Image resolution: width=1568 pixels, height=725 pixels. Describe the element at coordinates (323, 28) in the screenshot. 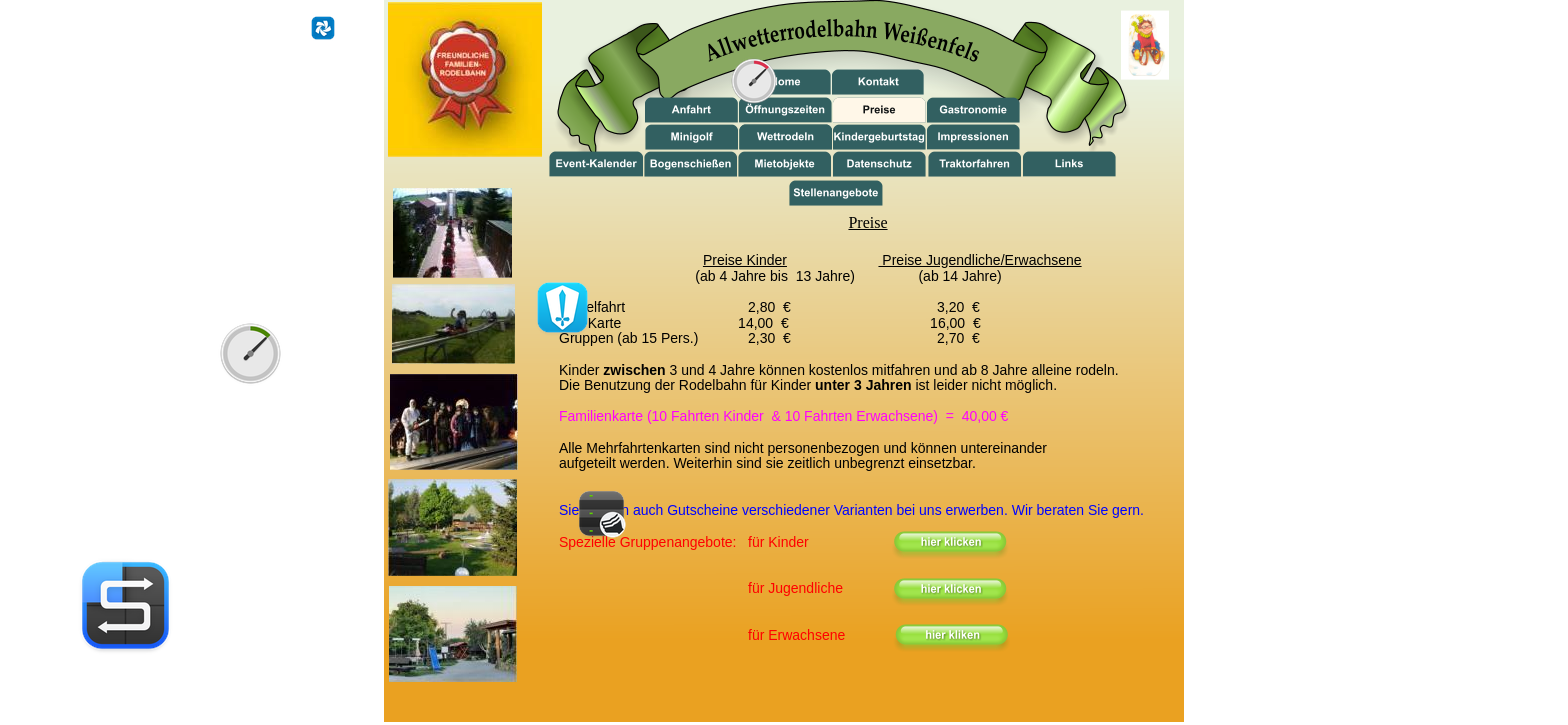

I see `open chakra linux distribution` at that location.